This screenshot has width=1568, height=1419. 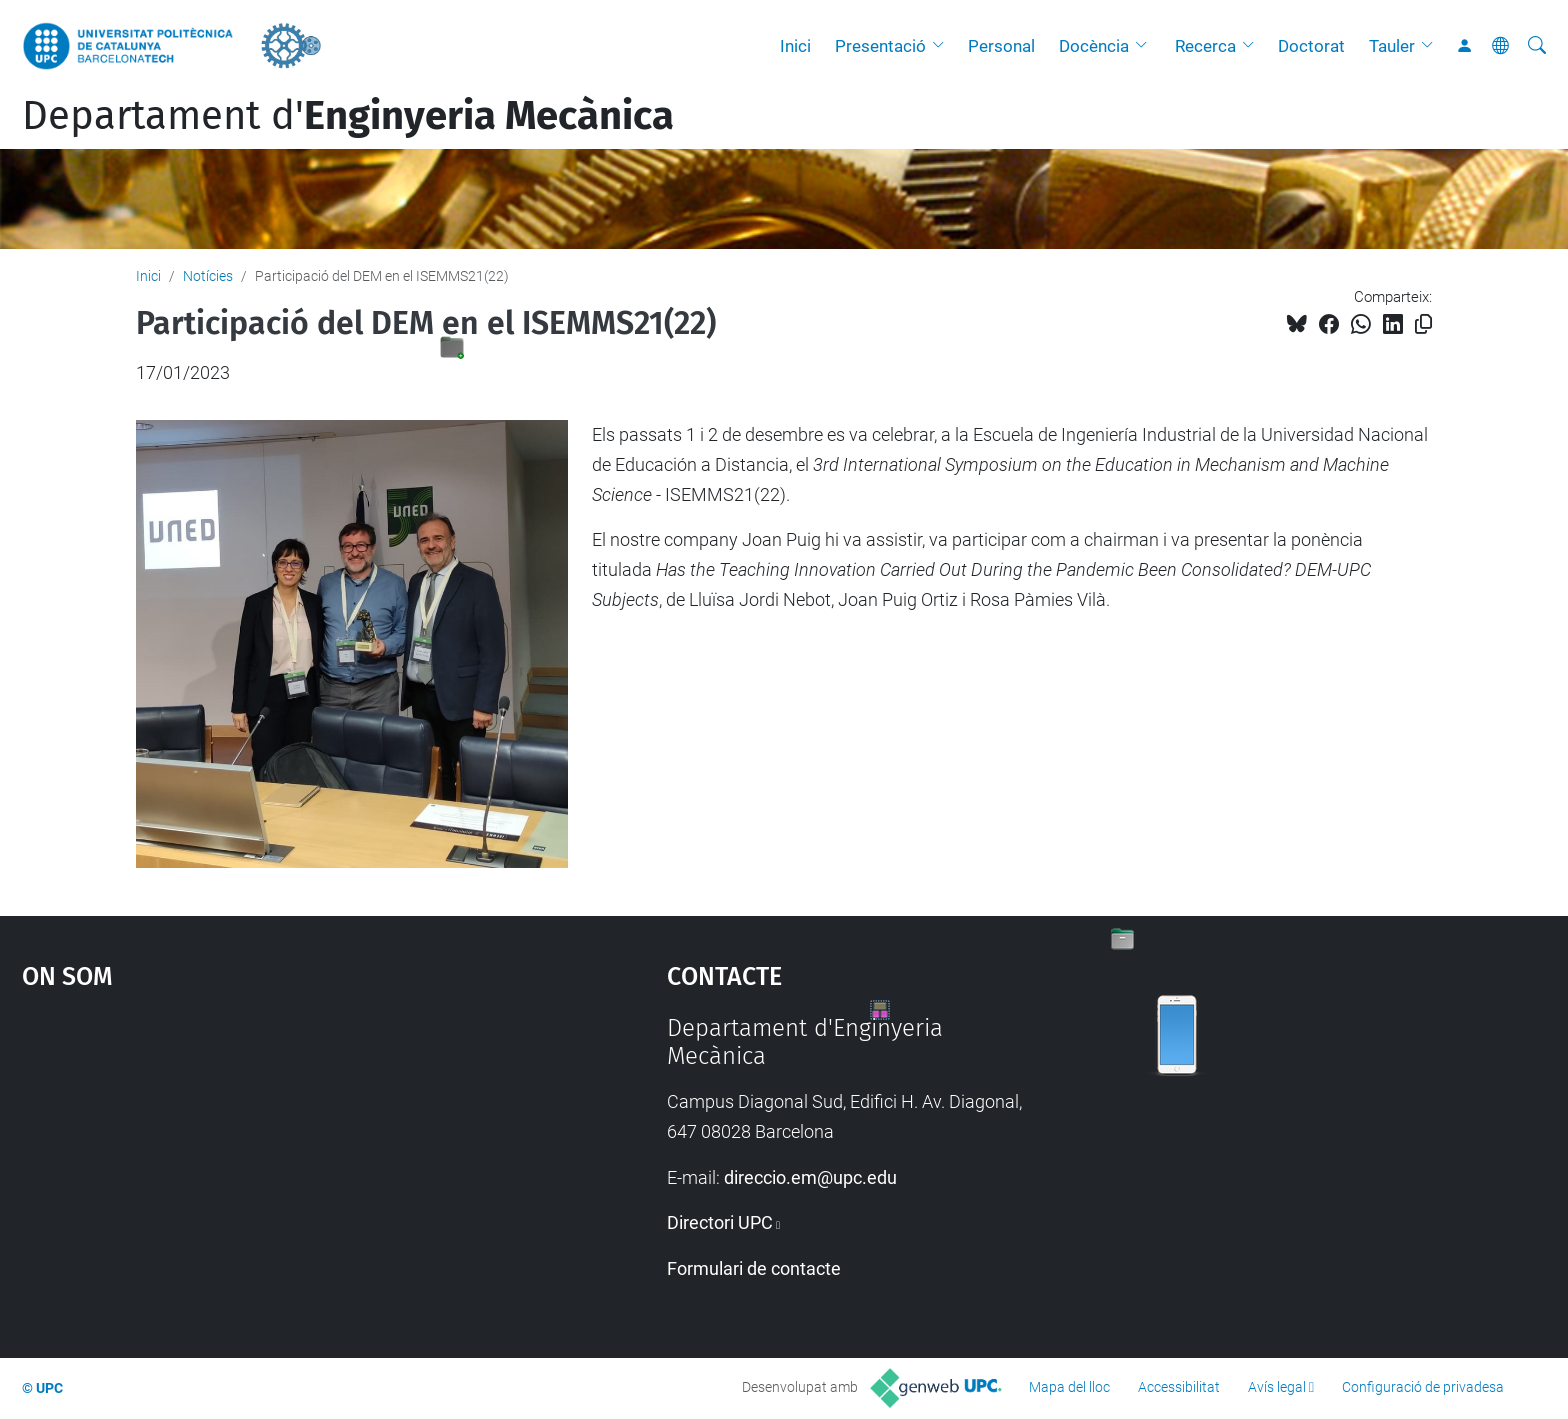 What do you see at coordinates (1122, 938) in the screenshot?
I see `open the file manager` at bounding box center [1122, 938].